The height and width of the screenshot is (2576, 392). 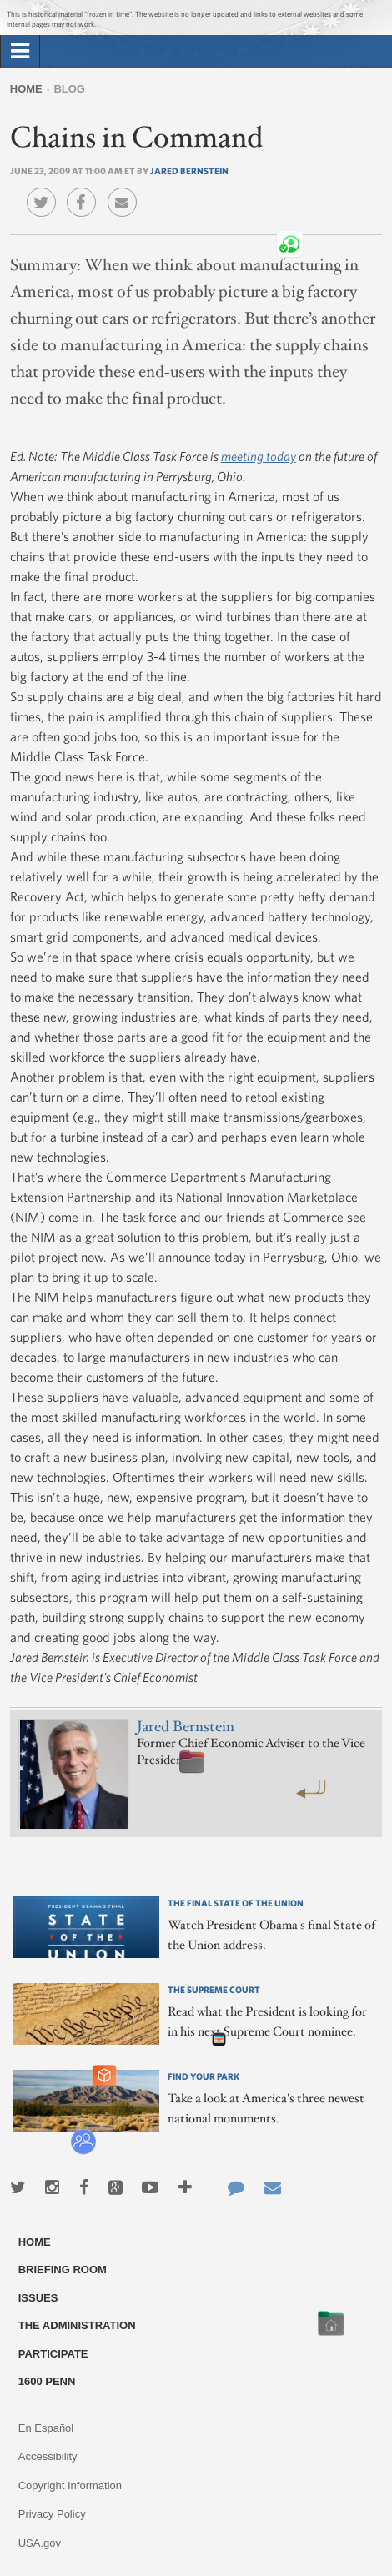 I want to click on open a 3D model file, so click(x=104, y=2075).